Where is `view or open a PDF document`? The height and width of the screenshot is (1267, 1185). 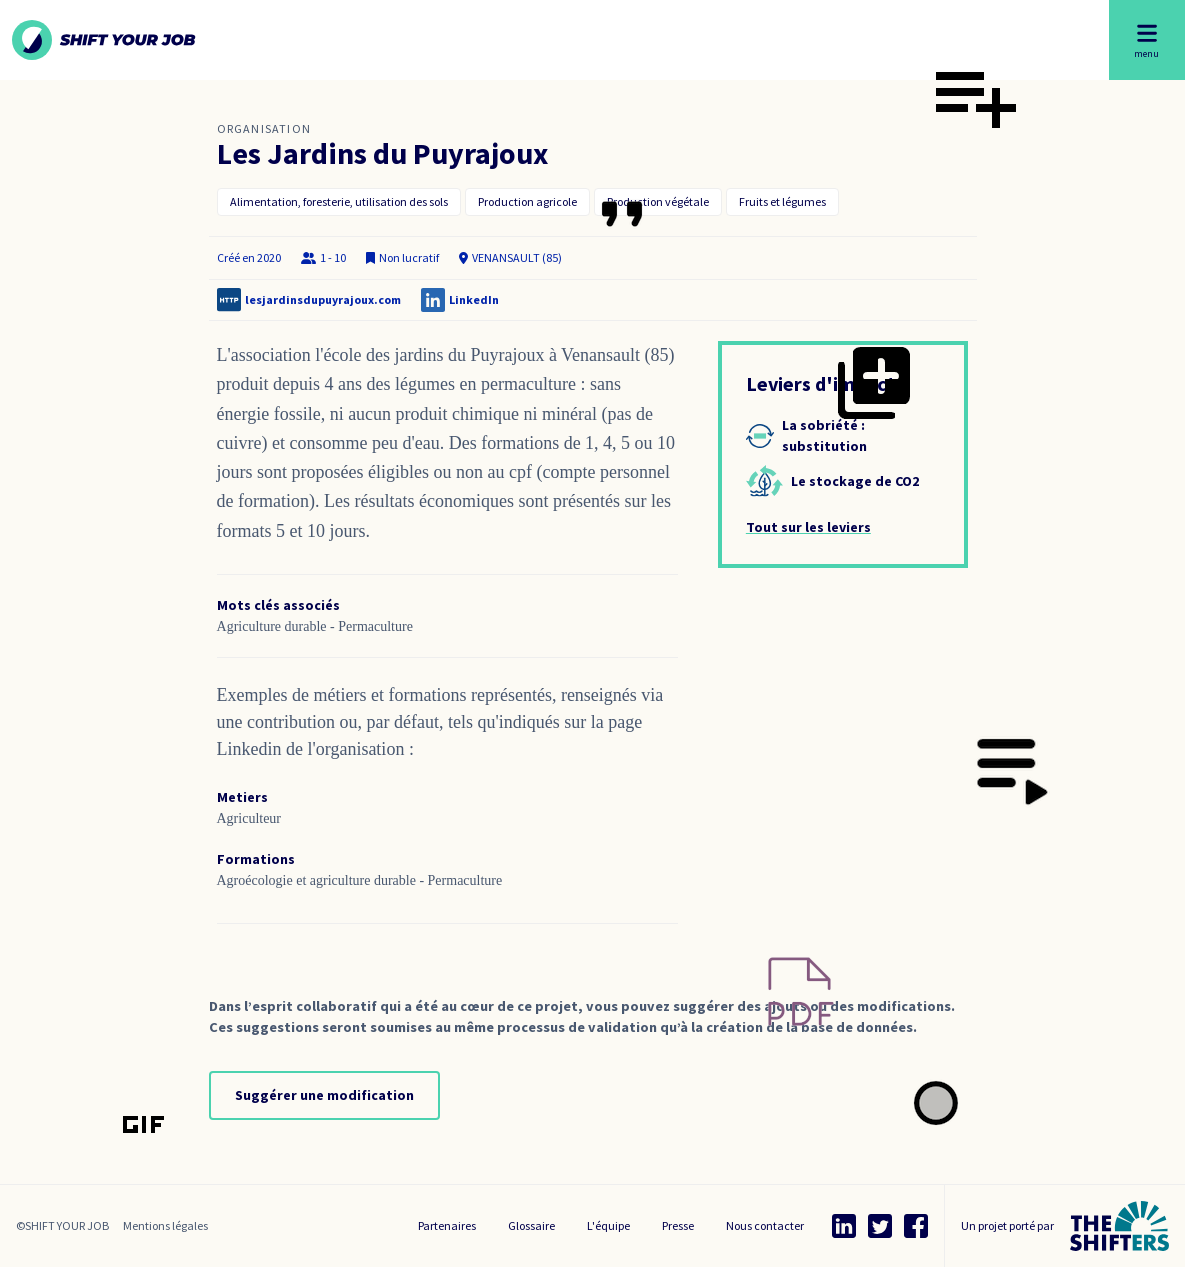 view or open a PDF document is located at coordinates (799, 994).